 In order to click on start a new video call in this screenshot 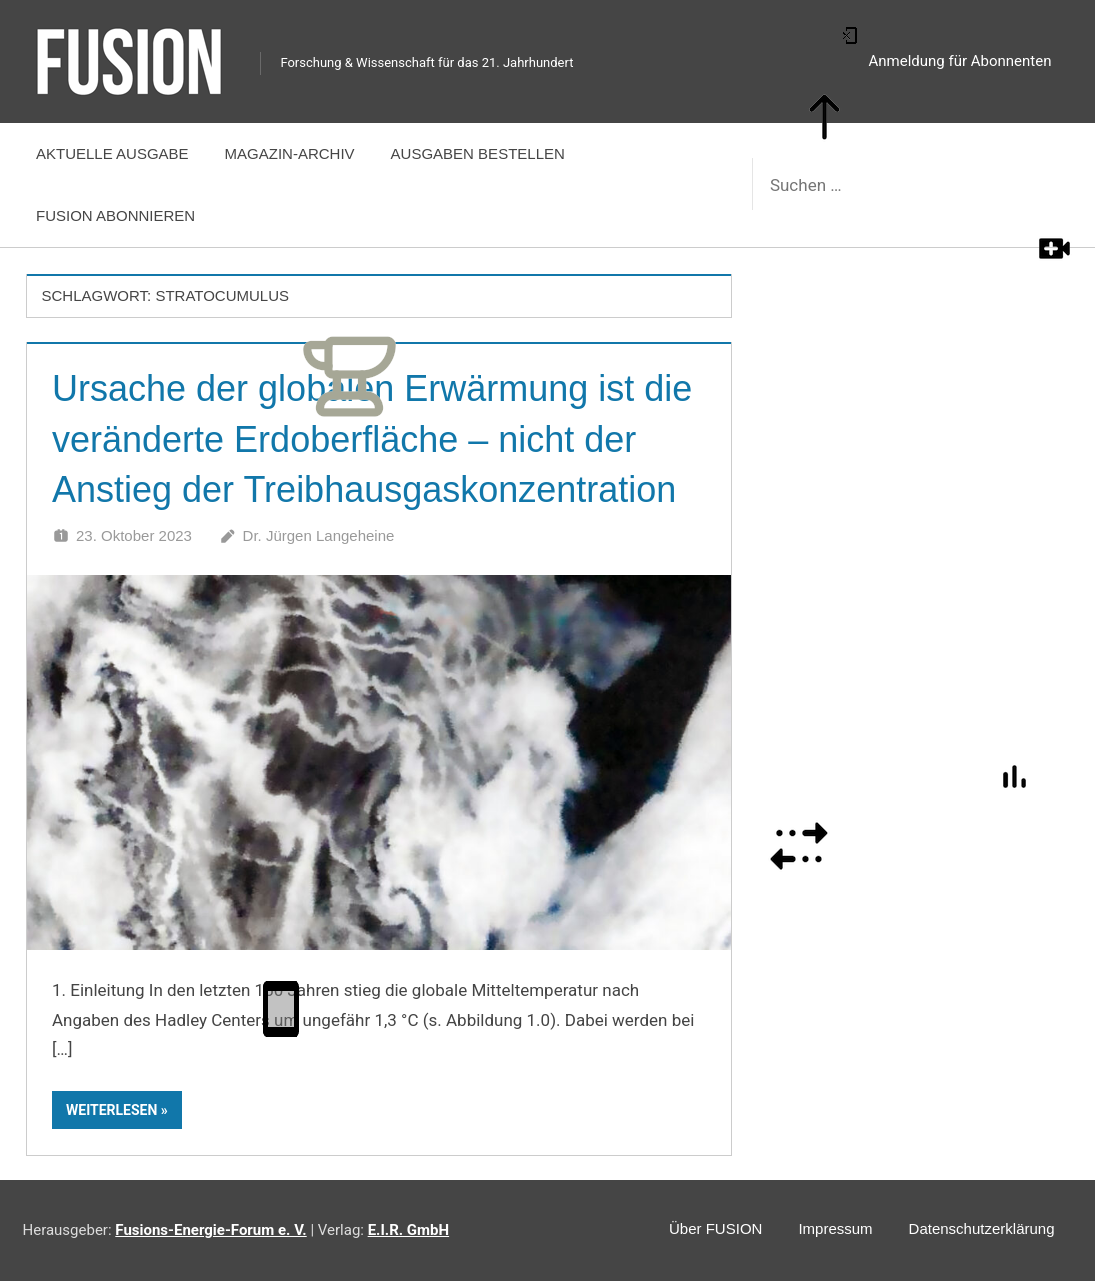, I will do `click(1054, 248)`.